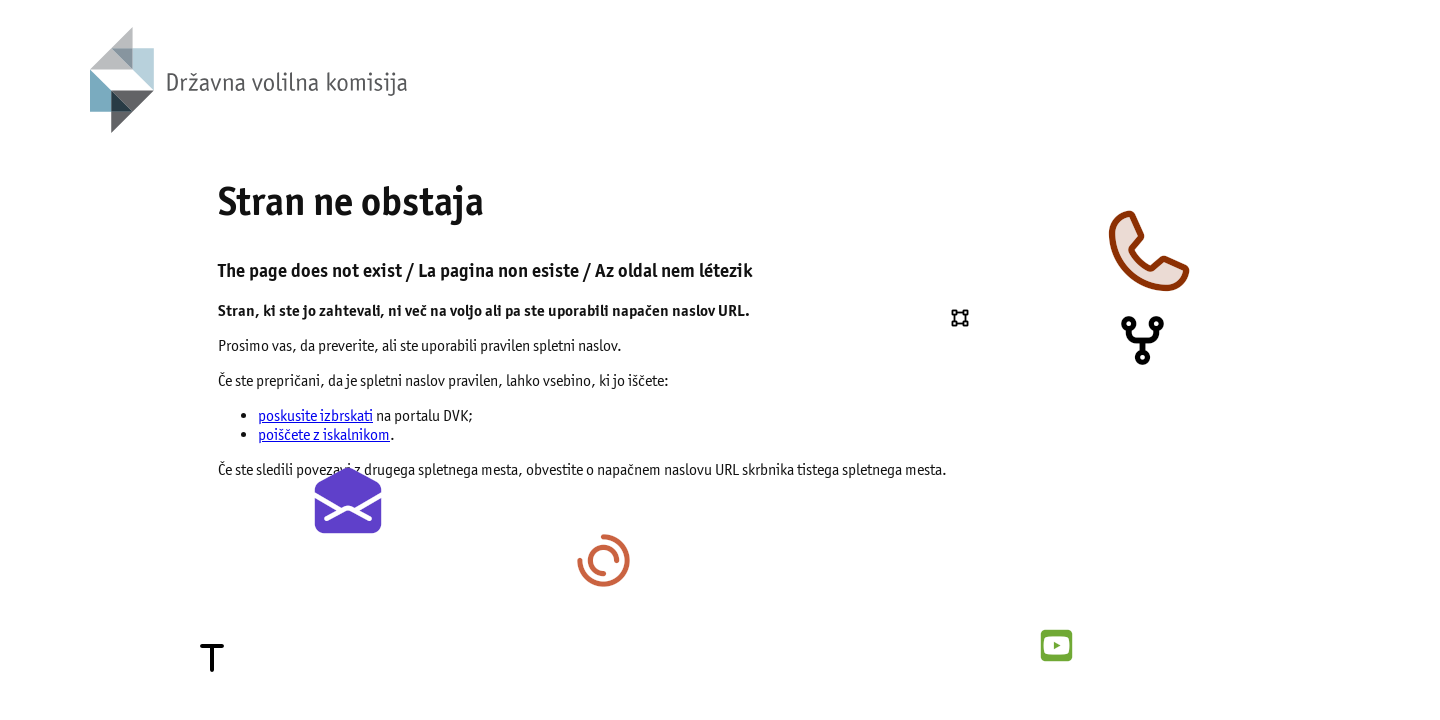 The height and width of the screenshot is (720, 1440). What do you see at coordinates (212, 658) in the screenshot?
I see `text formatting or typography options` at bounding box center [212, 658].